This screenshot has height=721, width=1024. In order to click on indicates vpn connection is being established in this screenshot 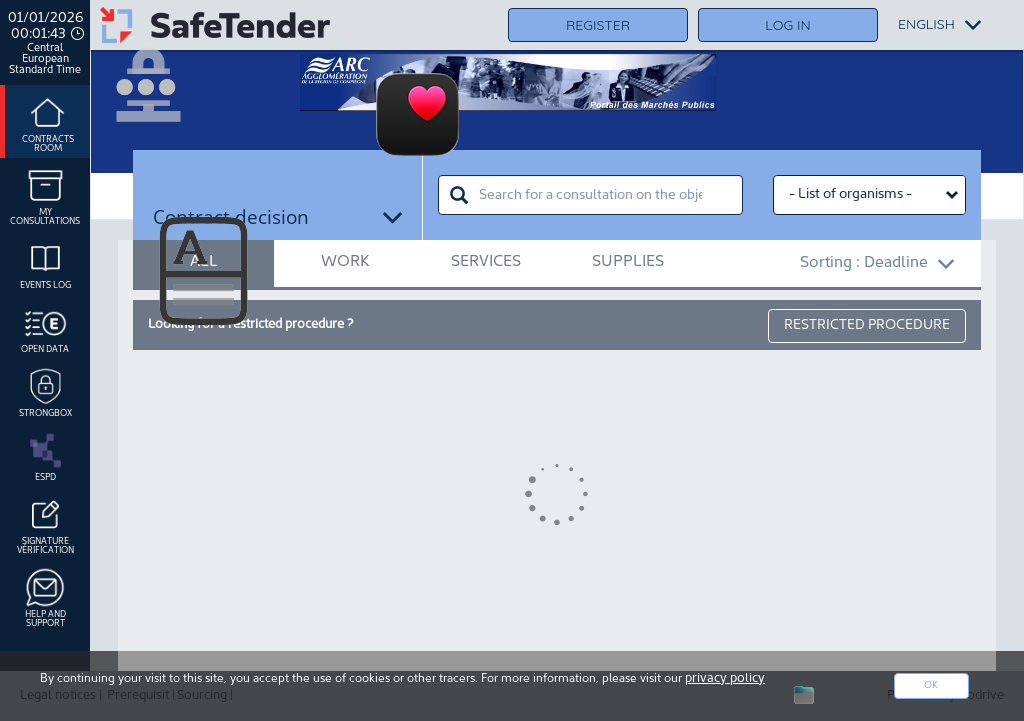, I will do `click(148, 84)`.